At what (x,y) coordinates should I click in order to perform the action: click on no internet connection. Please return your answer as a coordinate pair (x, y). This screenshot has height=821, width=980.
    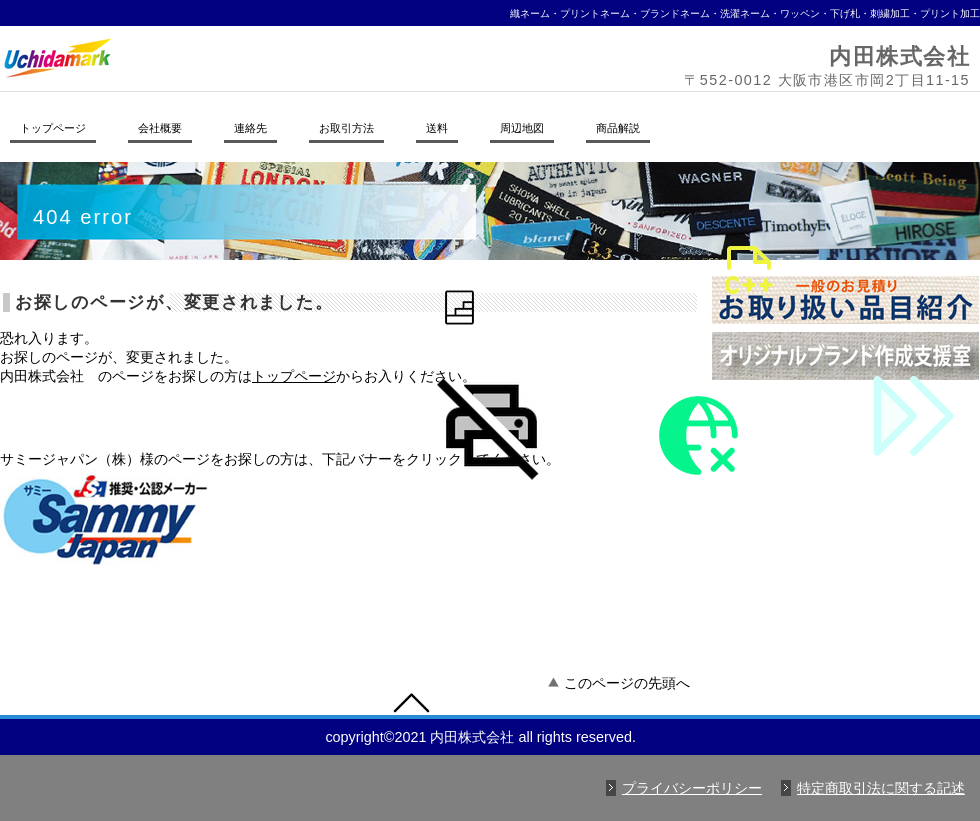
    Looking at the image, I should click on (698, 435).